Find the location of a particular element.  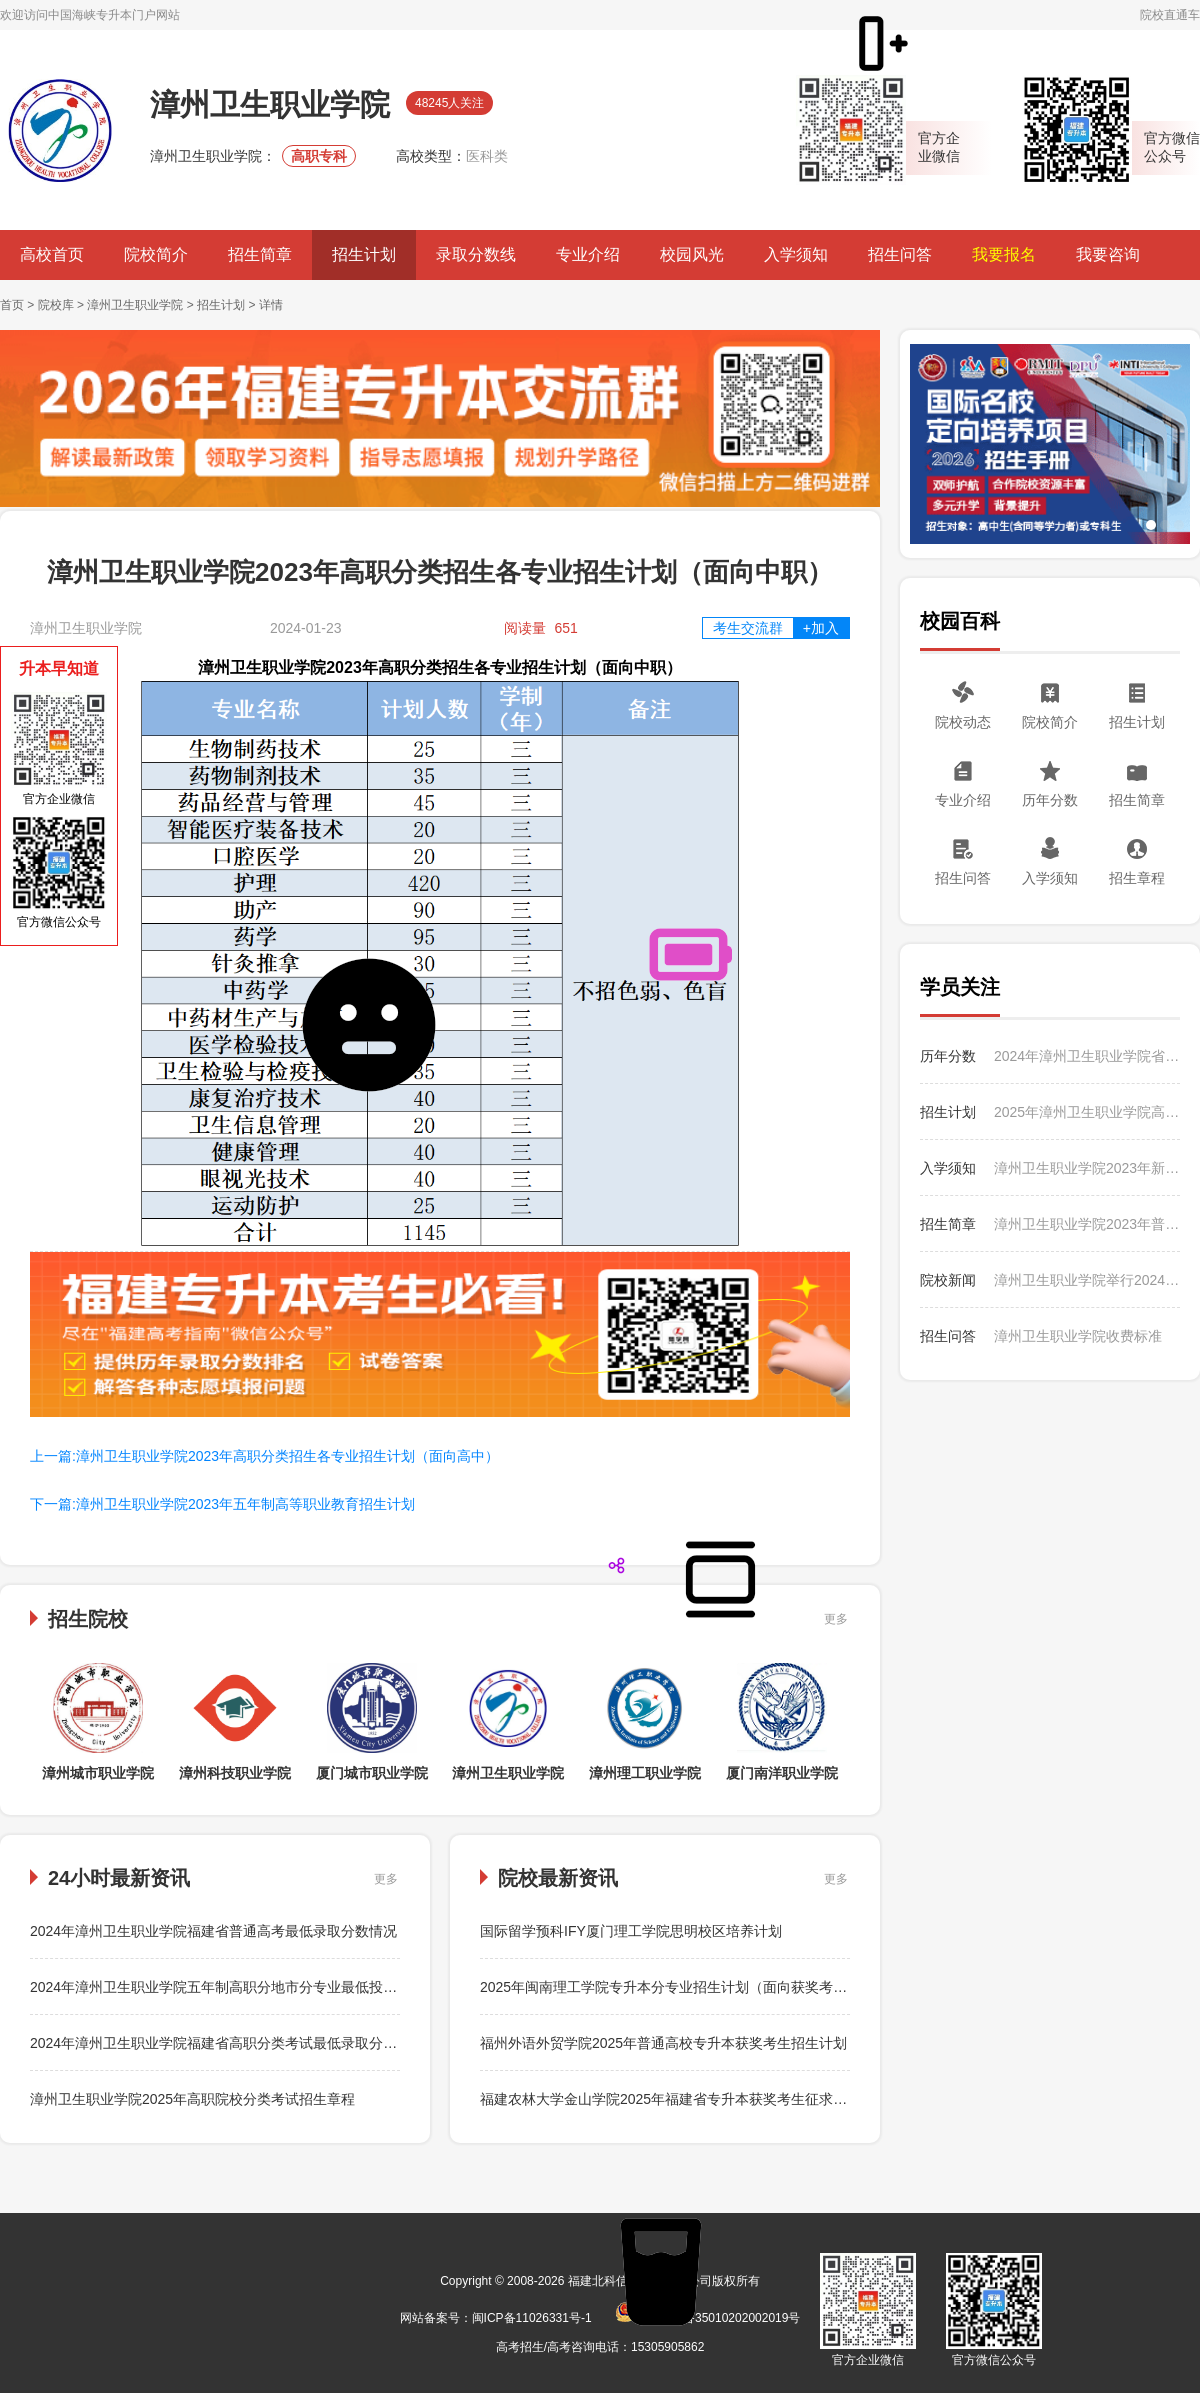

view images in a vertical gallery layout is located at coordinates (720, 1579).